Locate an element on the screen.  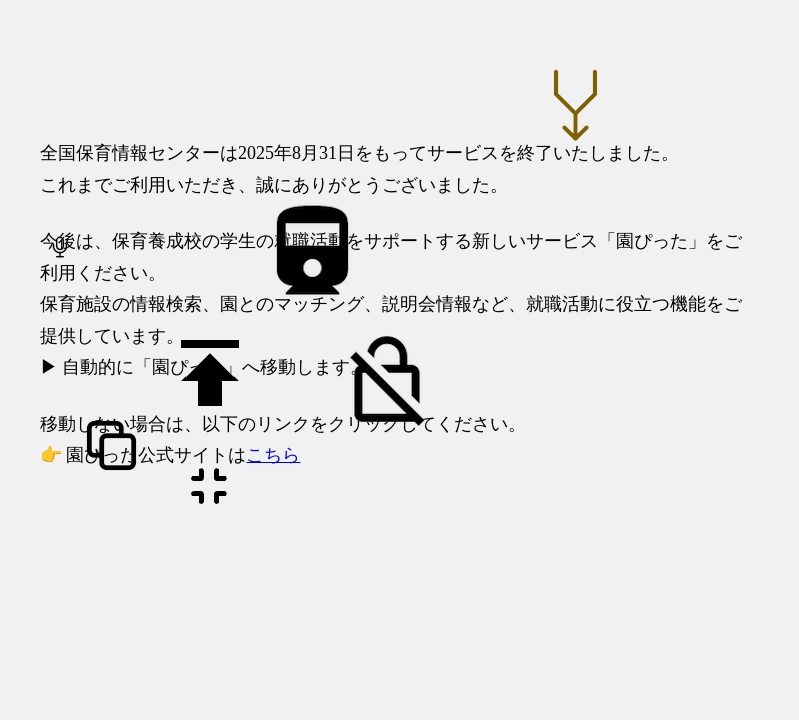
merge items or branches together is located at coordinates (575, 102).